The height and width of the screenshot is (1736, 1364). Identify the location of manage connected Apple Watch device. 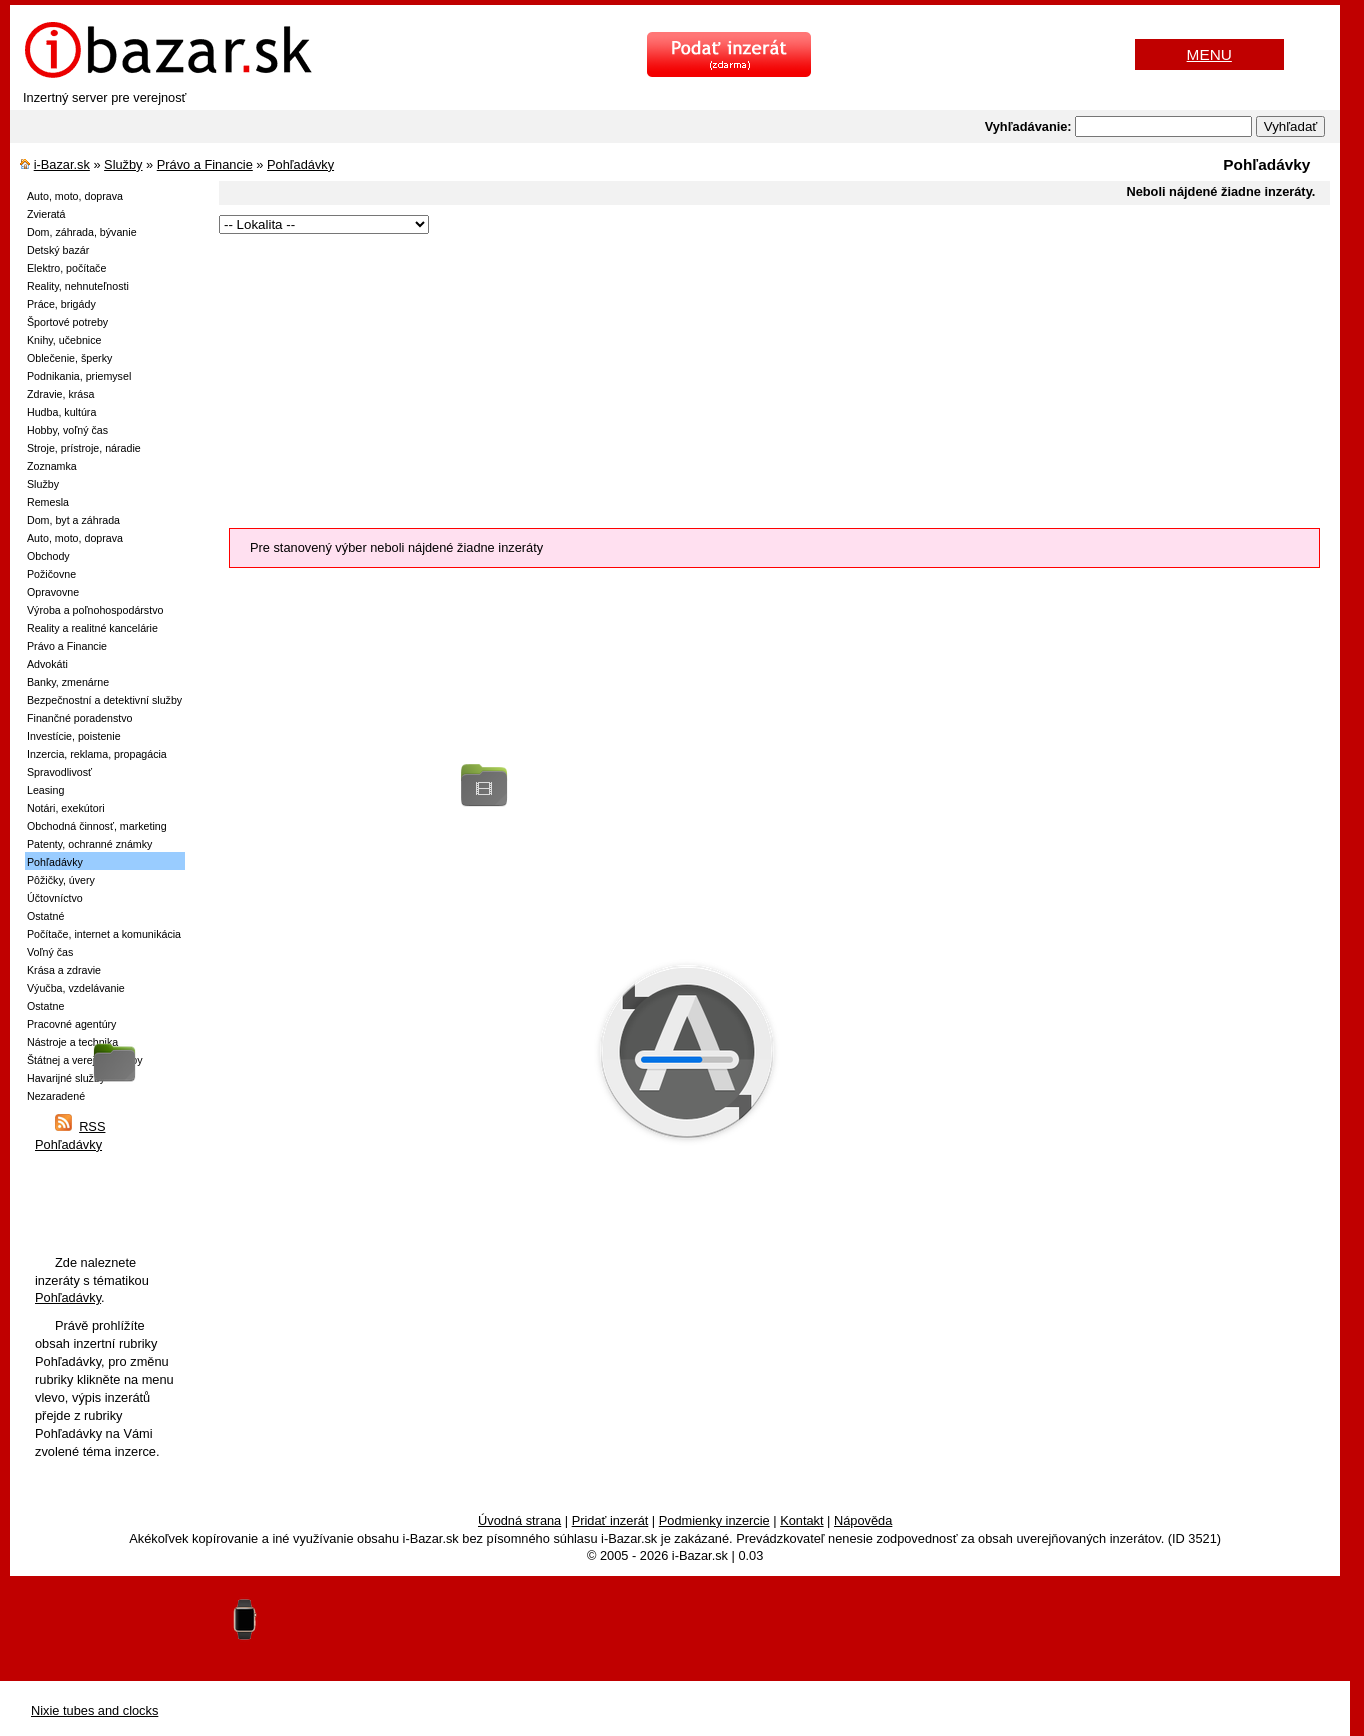
(244, 1619).